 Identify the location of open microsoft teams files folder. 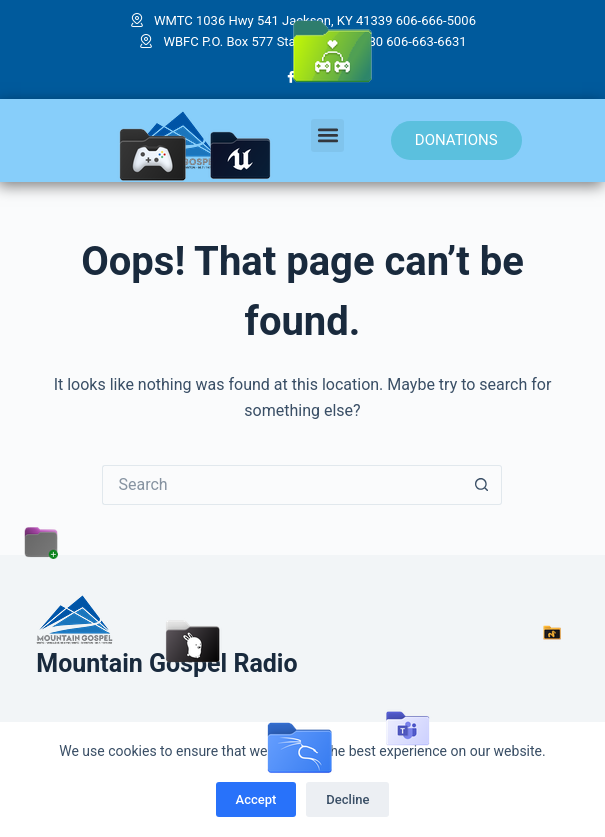
(407, 729).